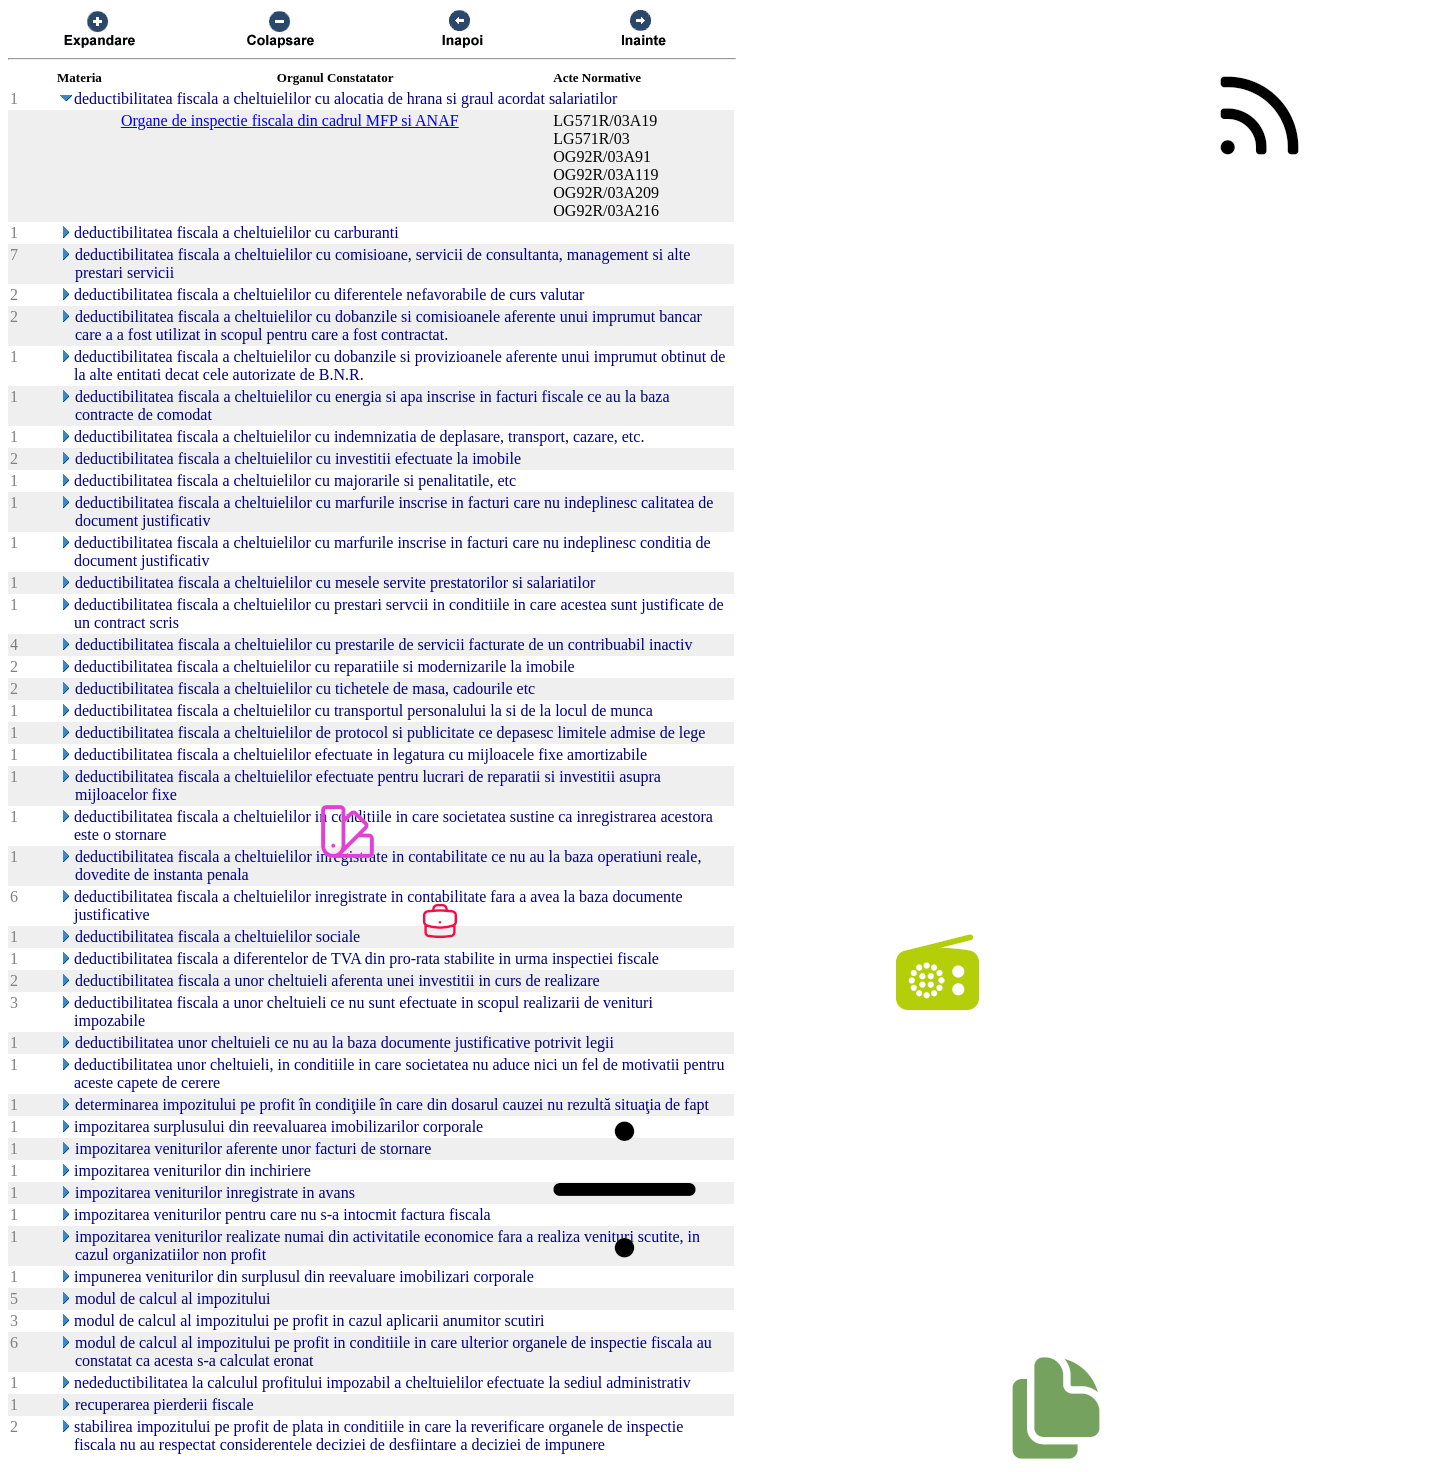  I want to click on select a color or theme, so click(347, 831).